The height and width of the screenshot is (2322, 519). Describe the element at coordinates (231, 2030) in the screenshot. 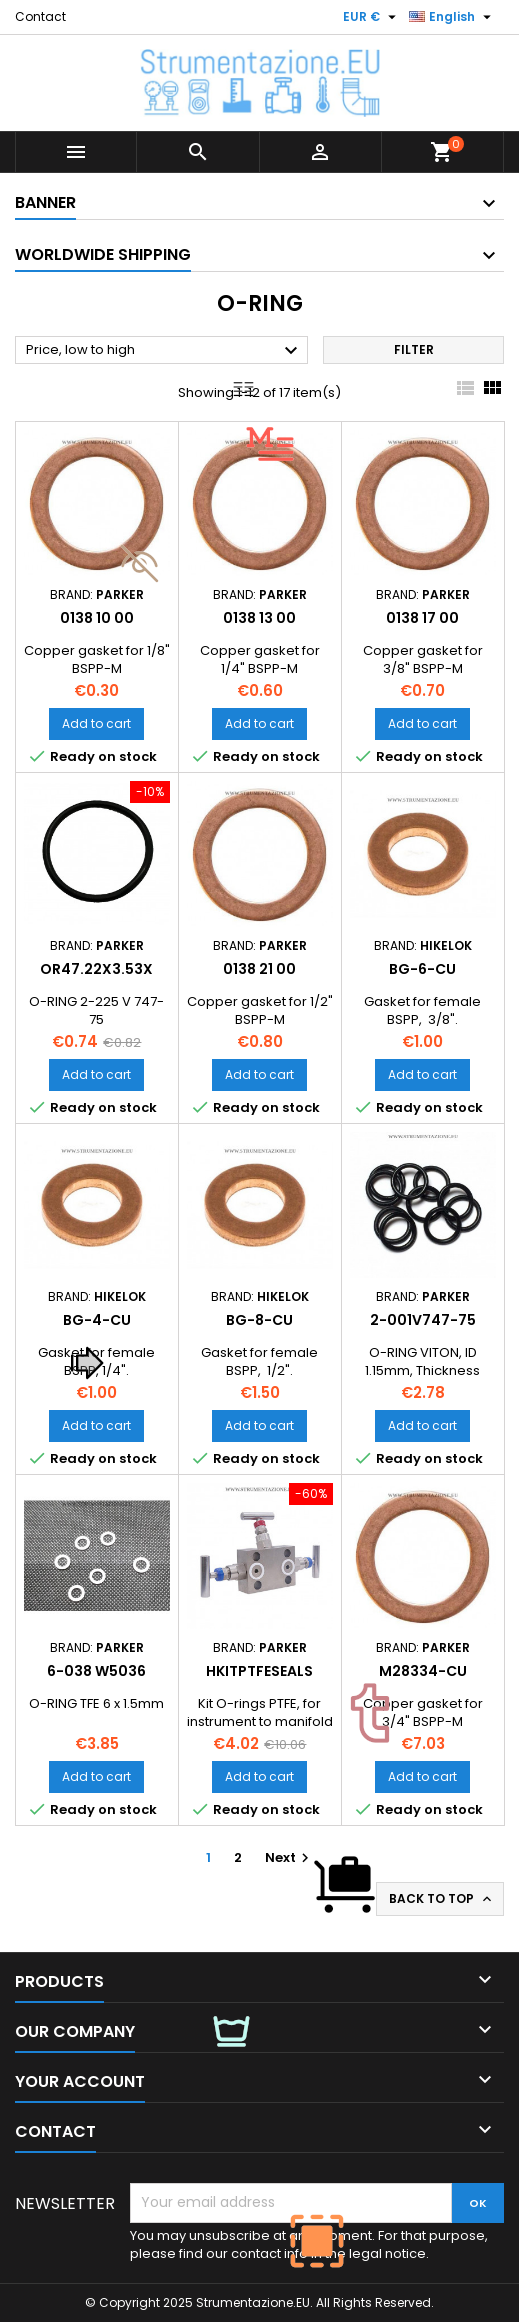

I see `indicates machine washable with gentle press cycle` at that location.